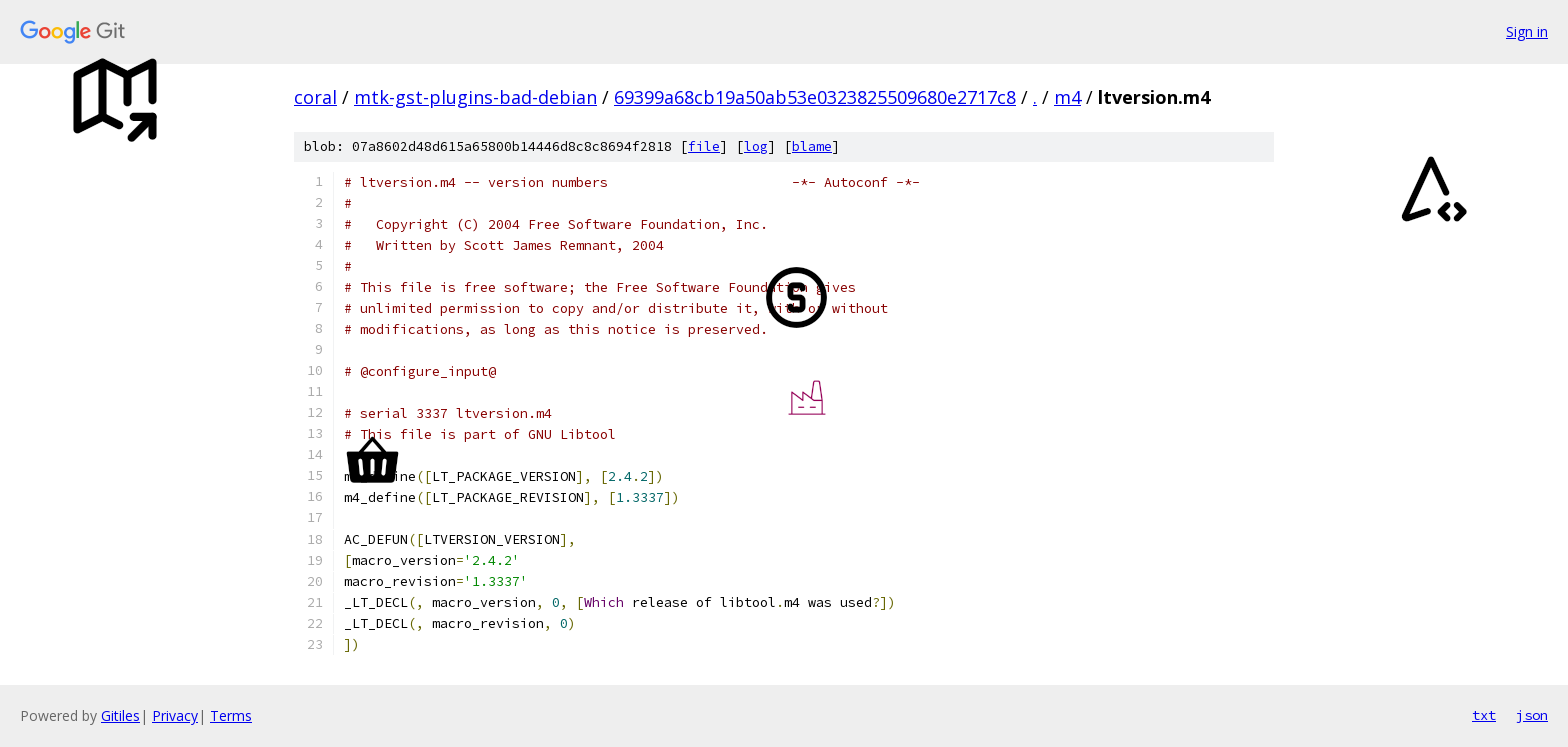 This screenshot has height=747, width=1568. I want to click on indicates a word or item starting with "S", so click(796, 297).